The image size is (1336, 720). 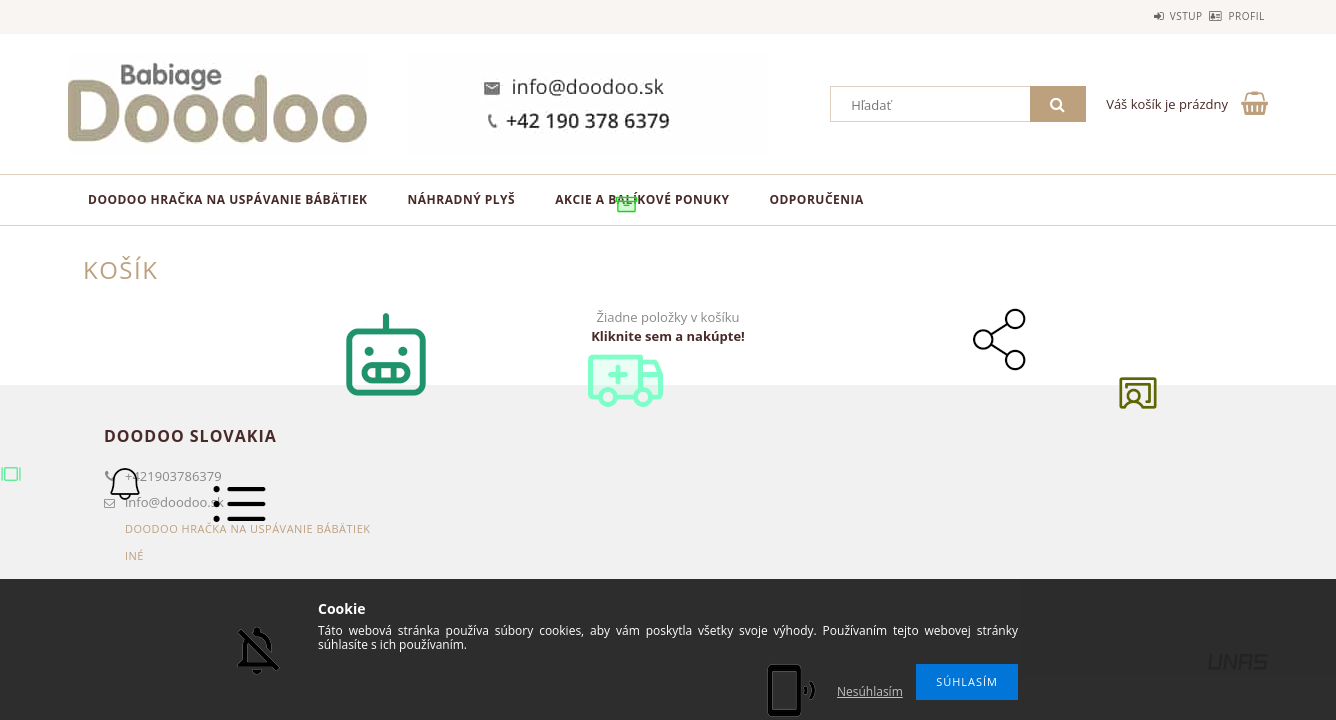 I want to click on request emergency medical services, so click(x=623, y=377).